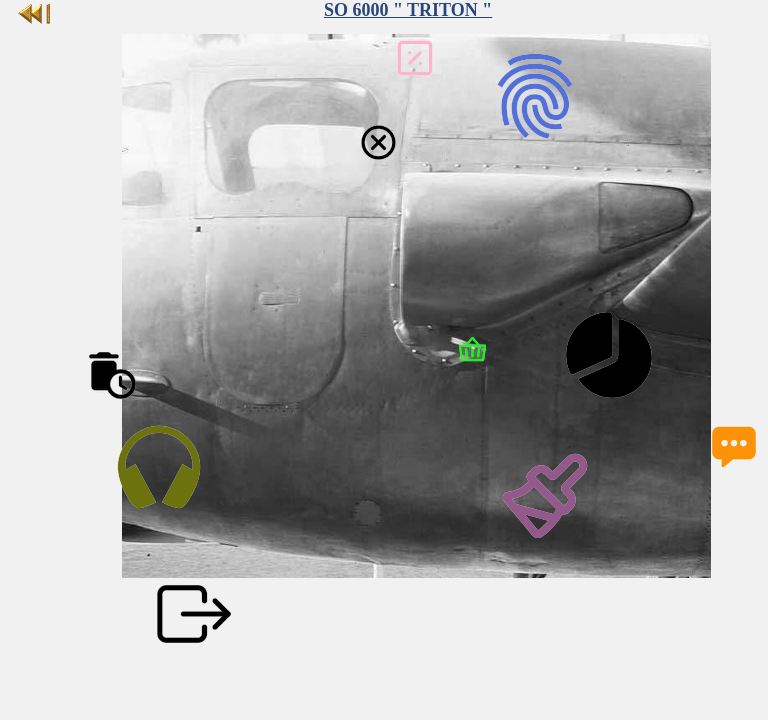 The image size is (768, 720). I want to click on open chat or messaging, so click(734, 447).